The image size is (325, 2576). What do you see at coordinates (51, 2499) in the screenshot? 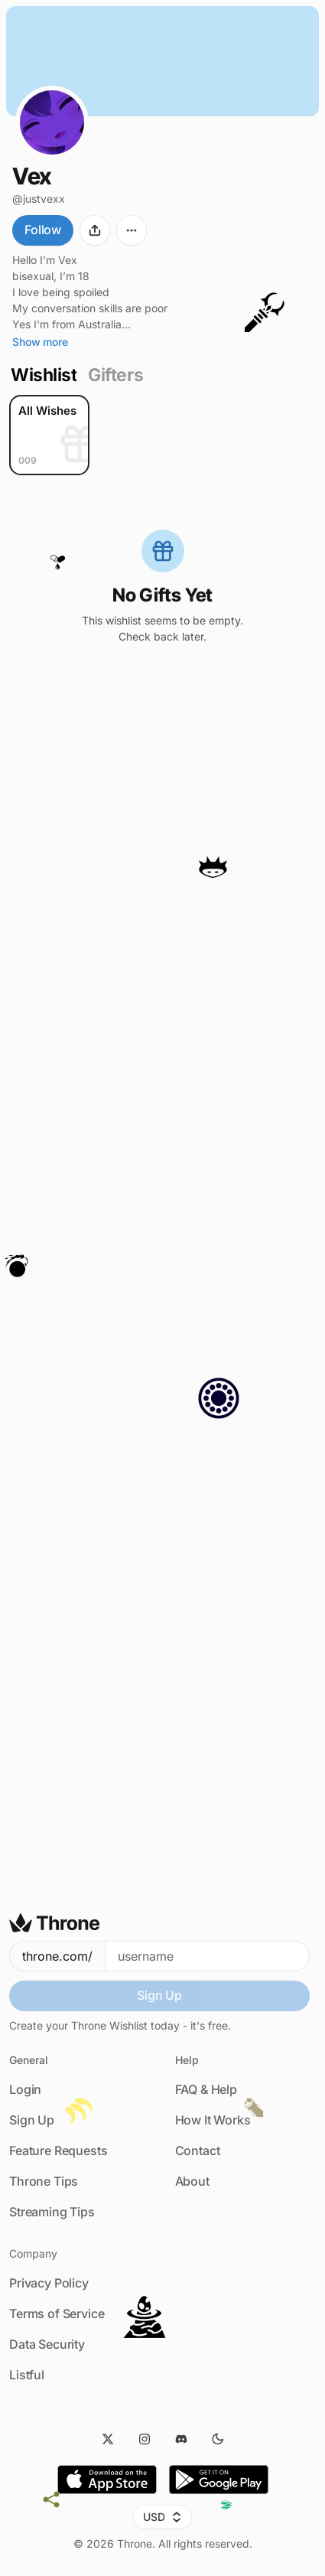
I see `share this content` at bounding box center [51, 2499].